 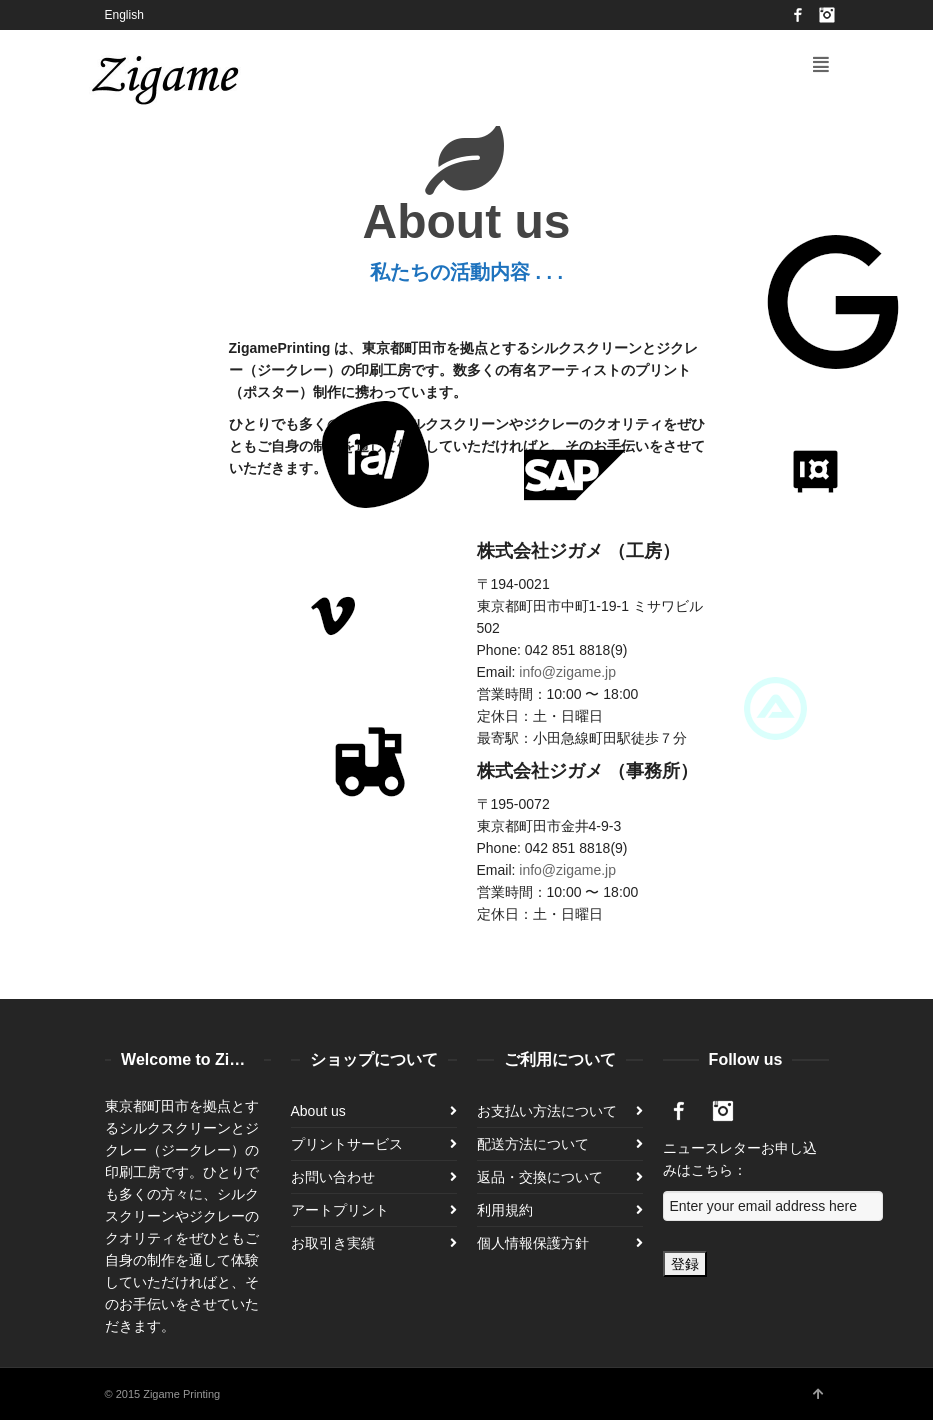 What do you see at coordinates (368, 763) in the screenshot?
I see `select e-bike as transportation mode` at bounding box center [368, 763].